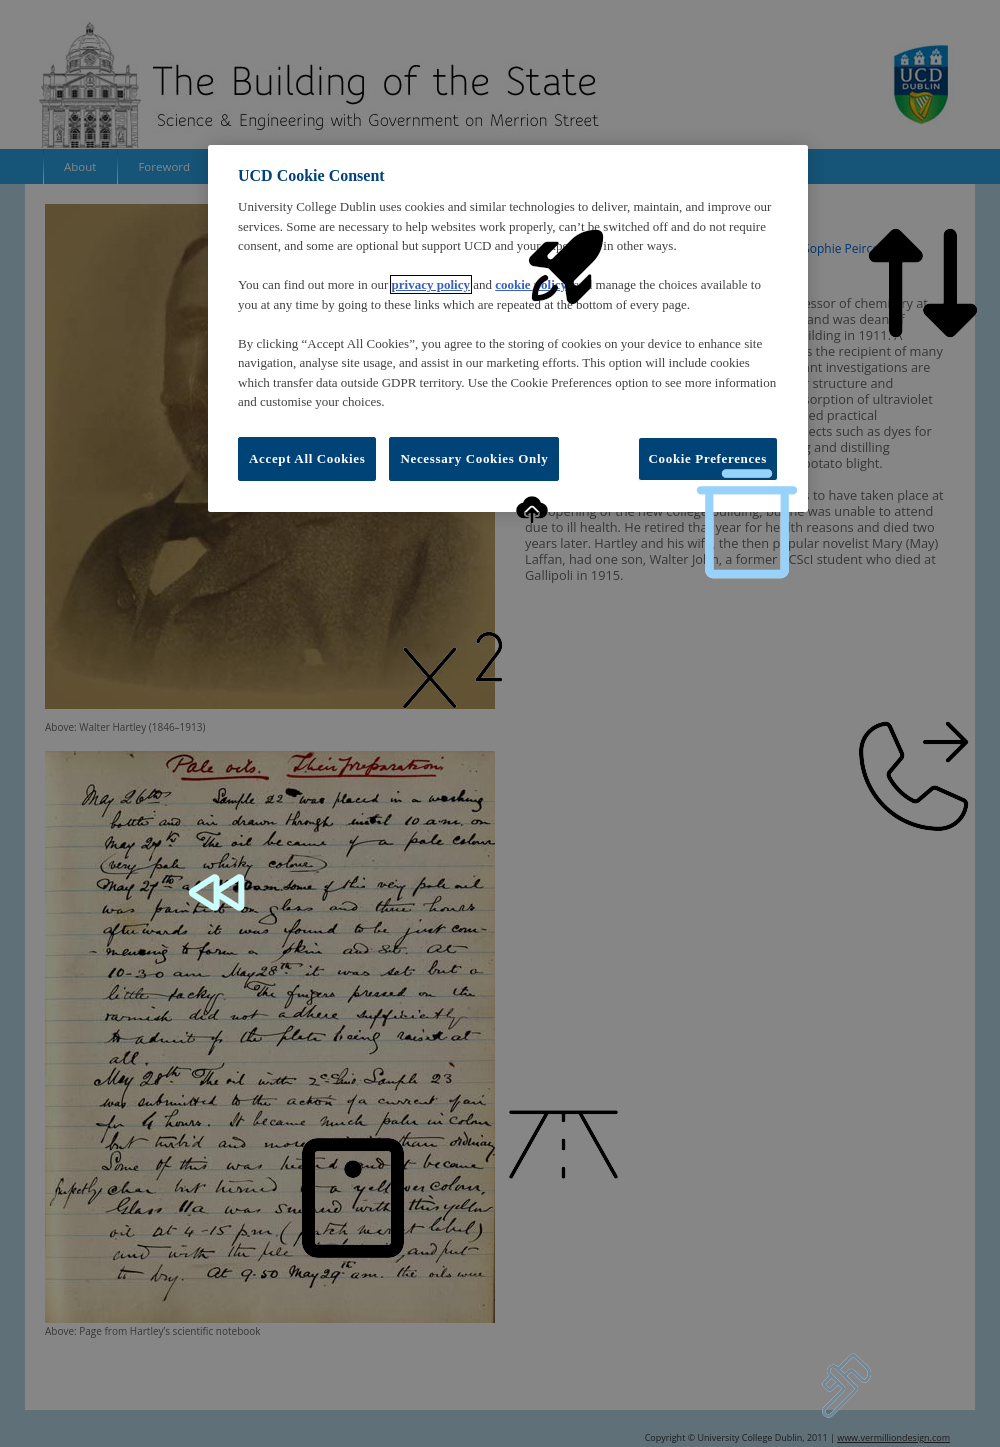  Describe the element at coordinates (747, 528) in the screenshot. I see `delete an item` at that location.